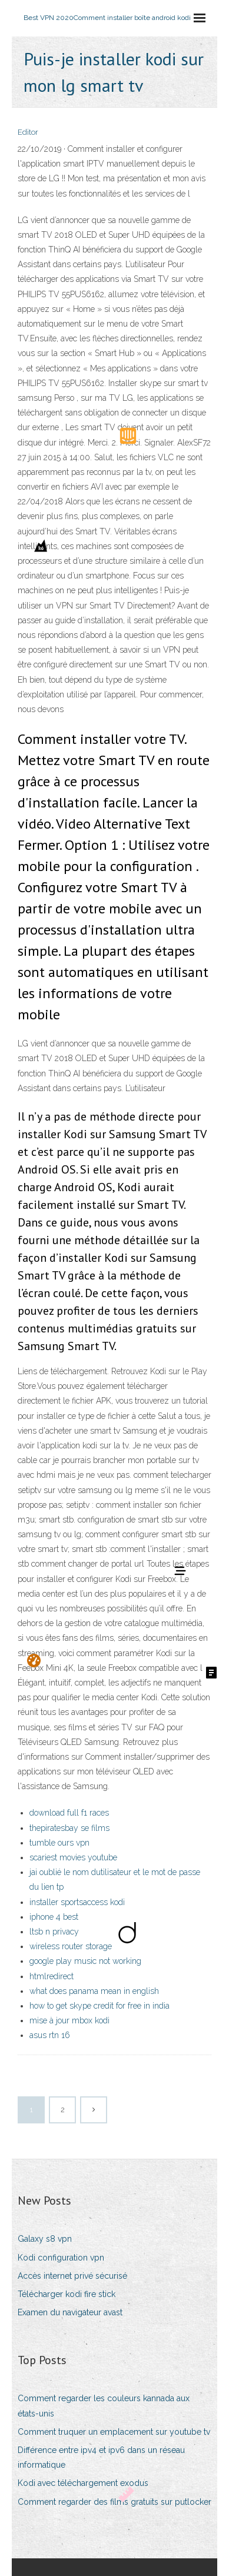 The width and height of the screenshot is (229, 2576). I want to click on view document list or file directory, so click(211, 1673).